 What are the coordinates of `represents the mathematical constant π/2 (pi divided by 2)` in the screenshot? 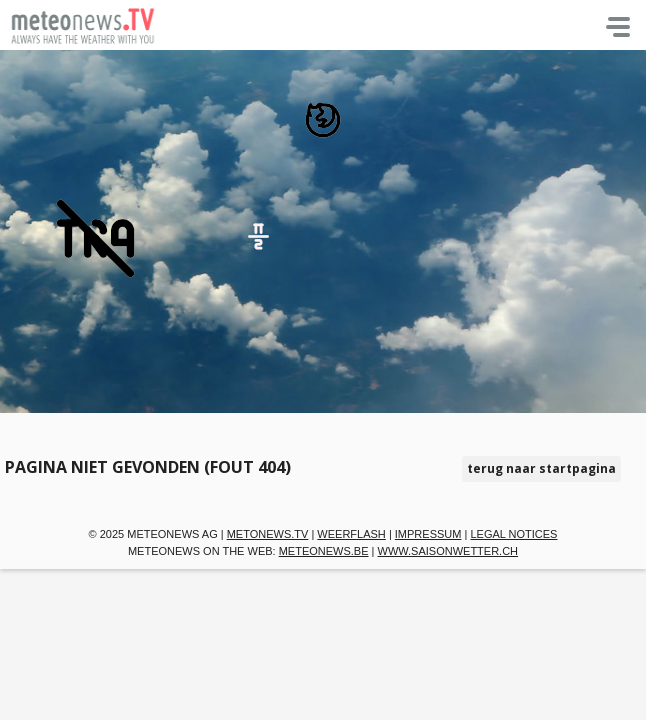 It's located at (258, 236).